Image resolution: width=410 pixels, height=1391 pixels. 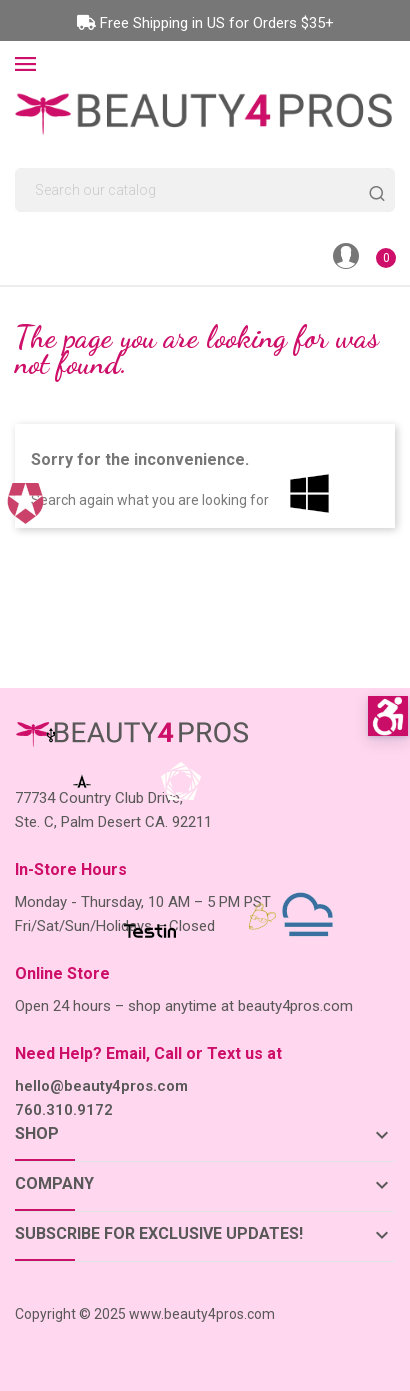 What do you see at coordinates (82, 781) in the screenshot?
I see `autoprefixer CSS tool logo` at bounding box center [82, 781].